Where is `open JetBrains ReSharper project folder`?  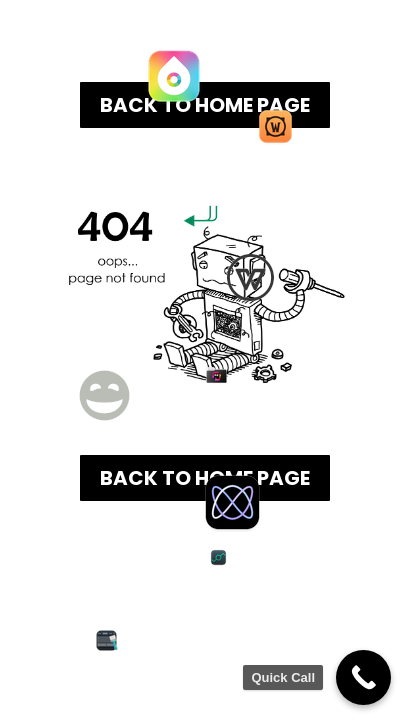 open JetBrains ReSharper project folder is located at coordinates (216, 375).